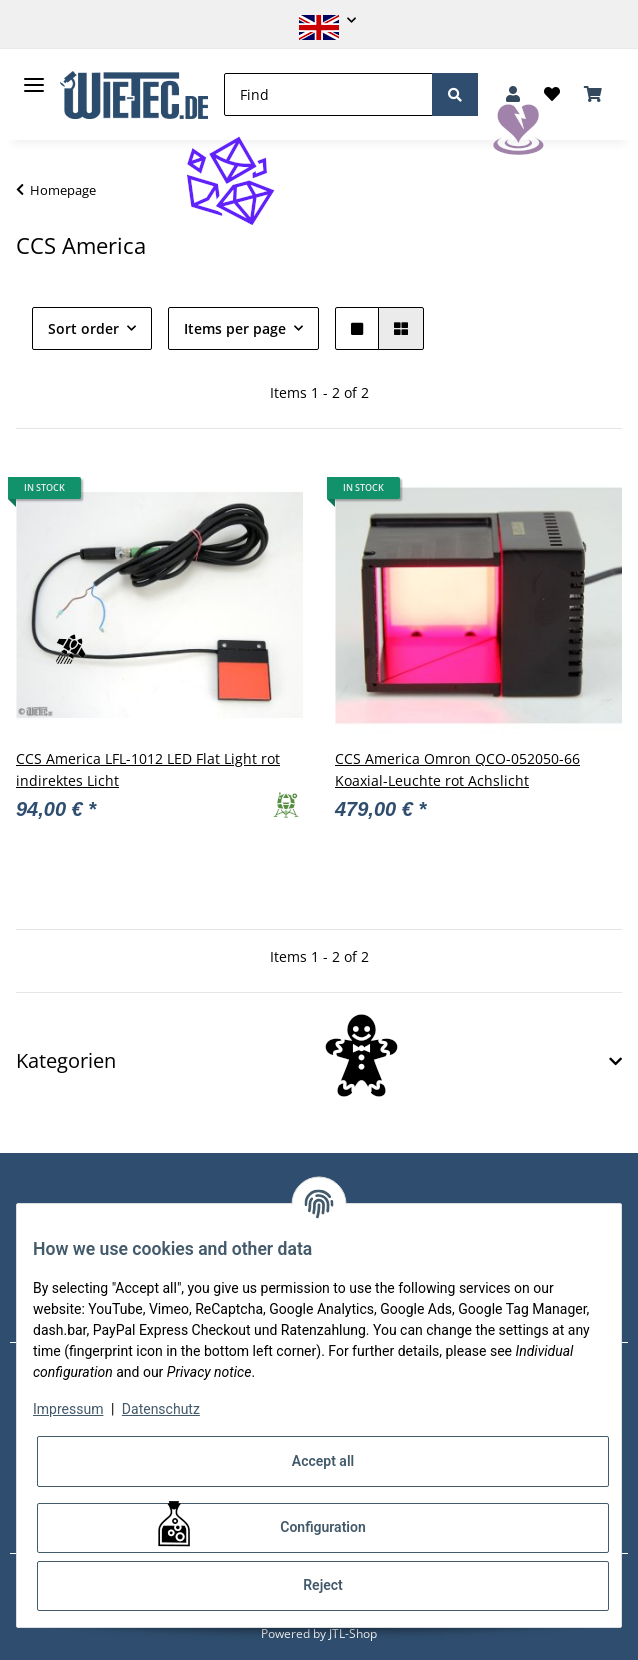  I want to click on indicates a heartbreak or relationship-ending zone in a game, so click(518, 129).